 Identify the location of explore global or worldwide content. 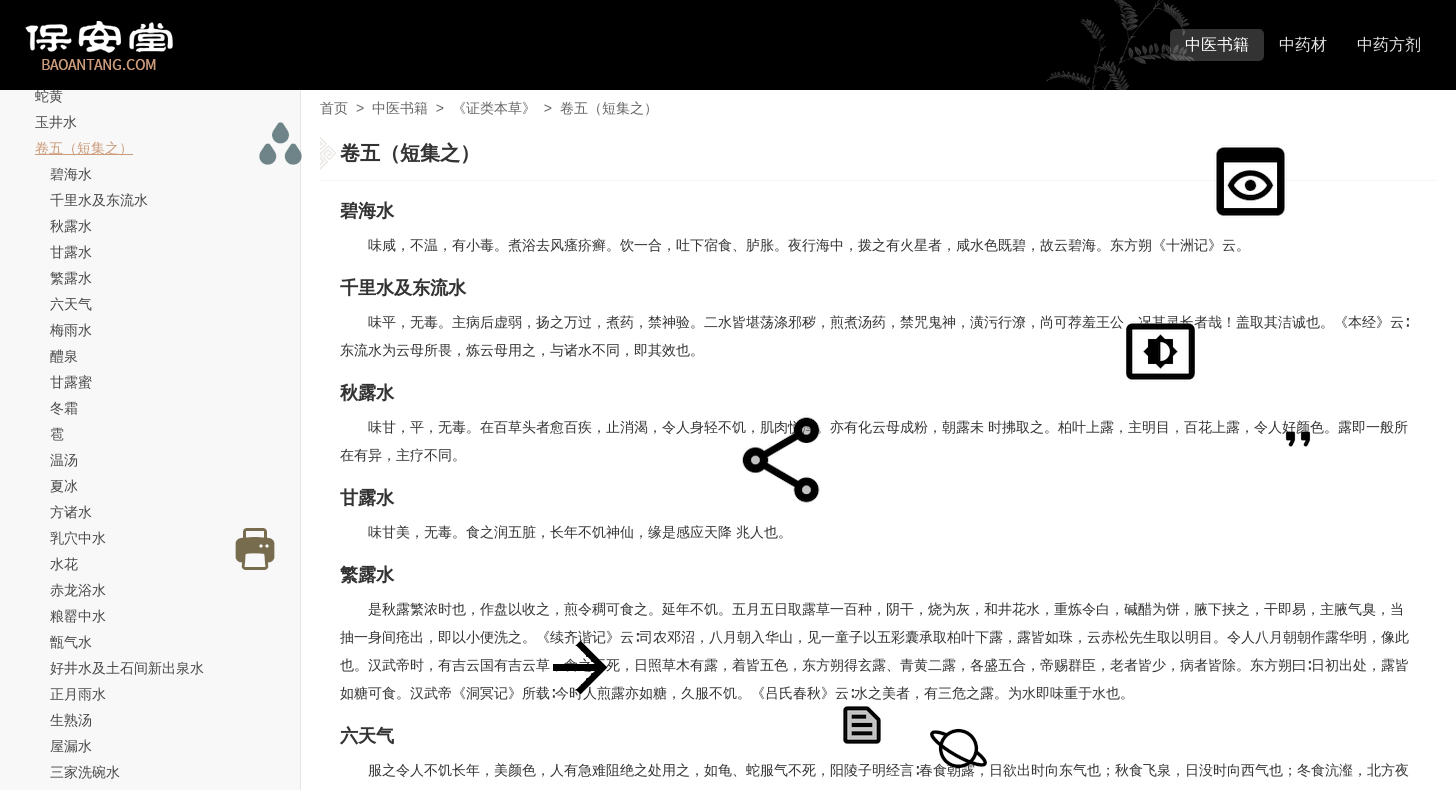
(958, 748).